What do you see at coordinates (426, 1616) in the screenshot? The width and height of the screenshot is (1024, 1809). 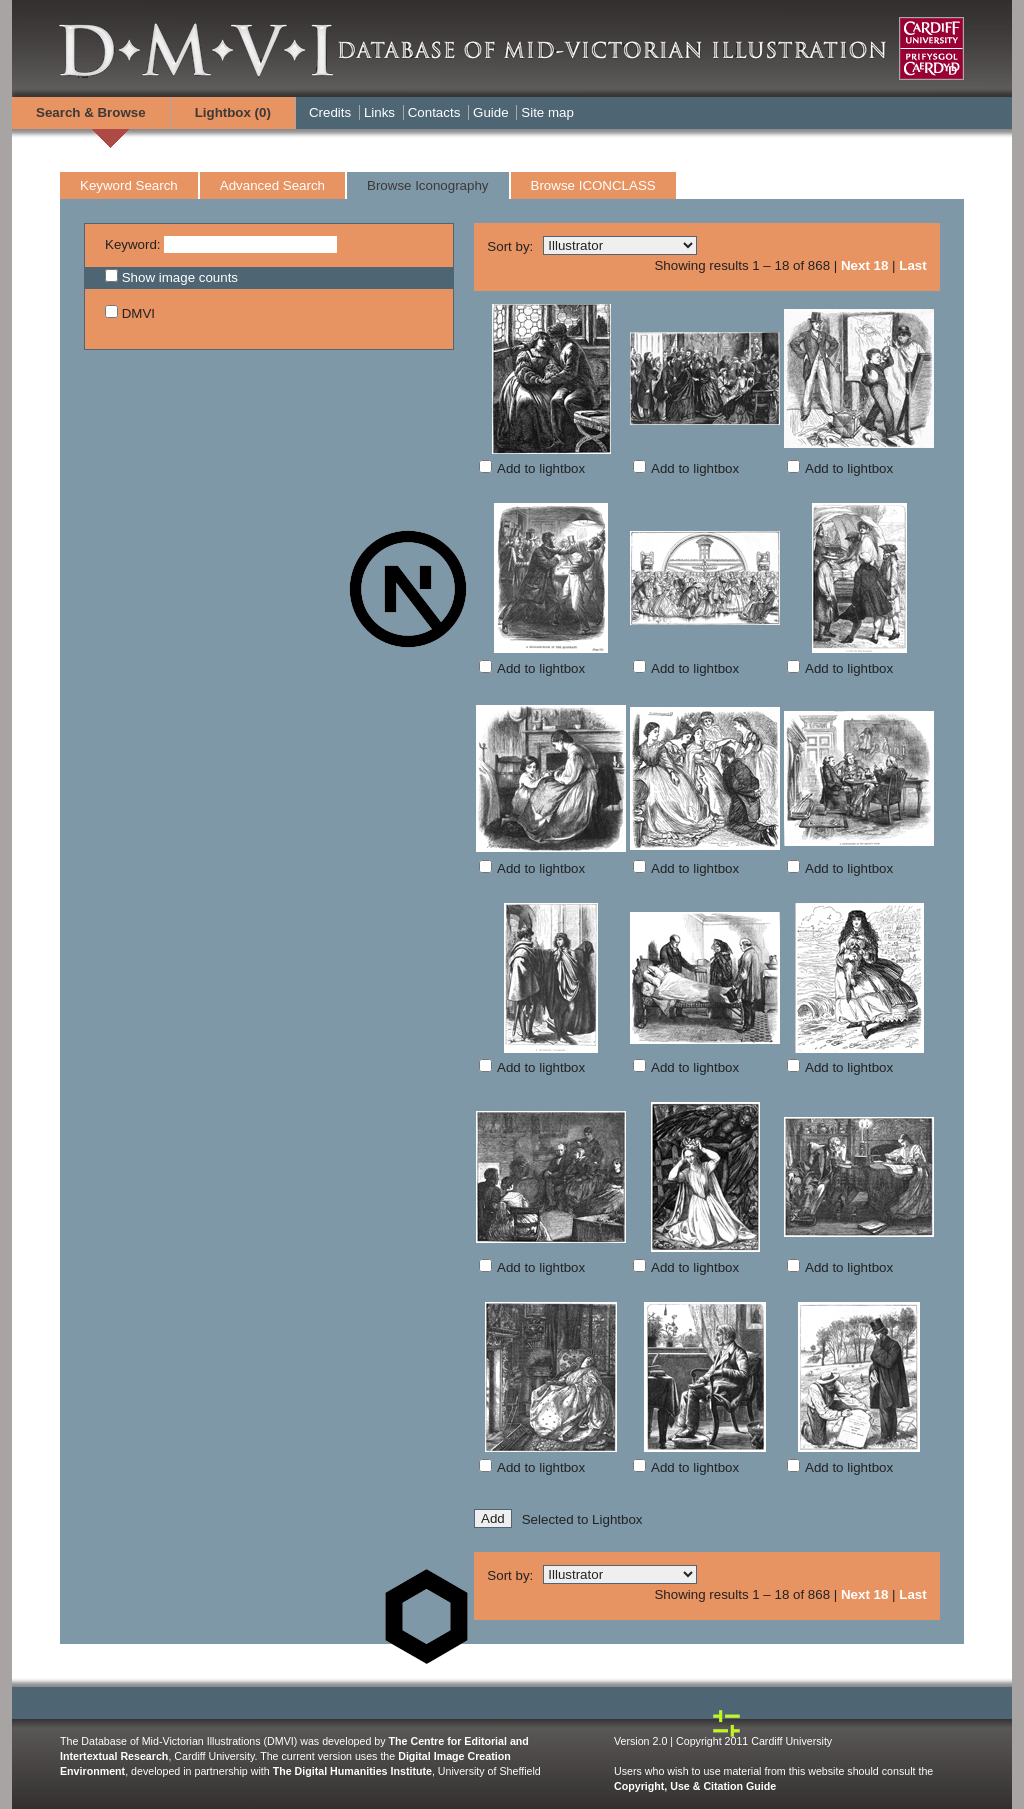 I see `Chainlink blockchain oracle network logo` at bounding box center [426, 1616].